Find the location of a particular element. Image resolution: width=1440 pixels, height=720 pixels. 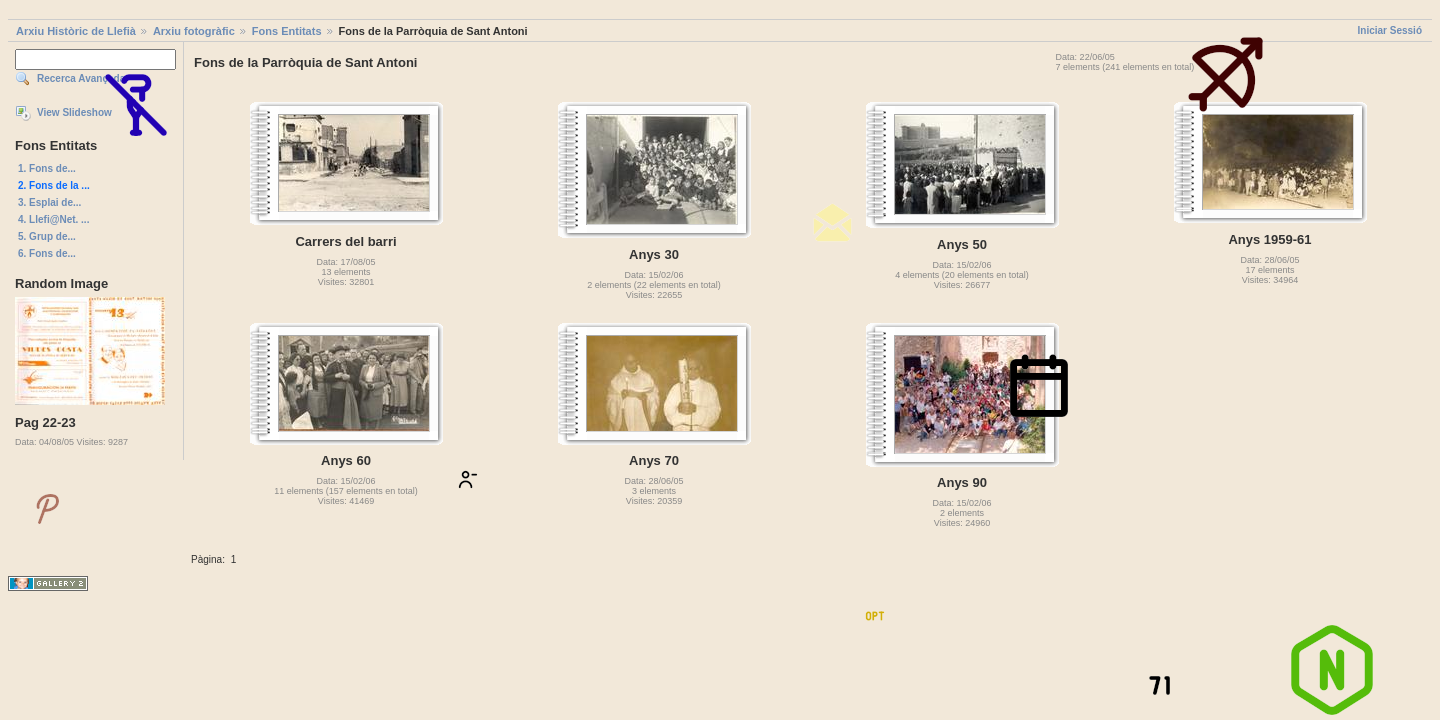

remove a contact or friend is located at coordinates (467, 479).